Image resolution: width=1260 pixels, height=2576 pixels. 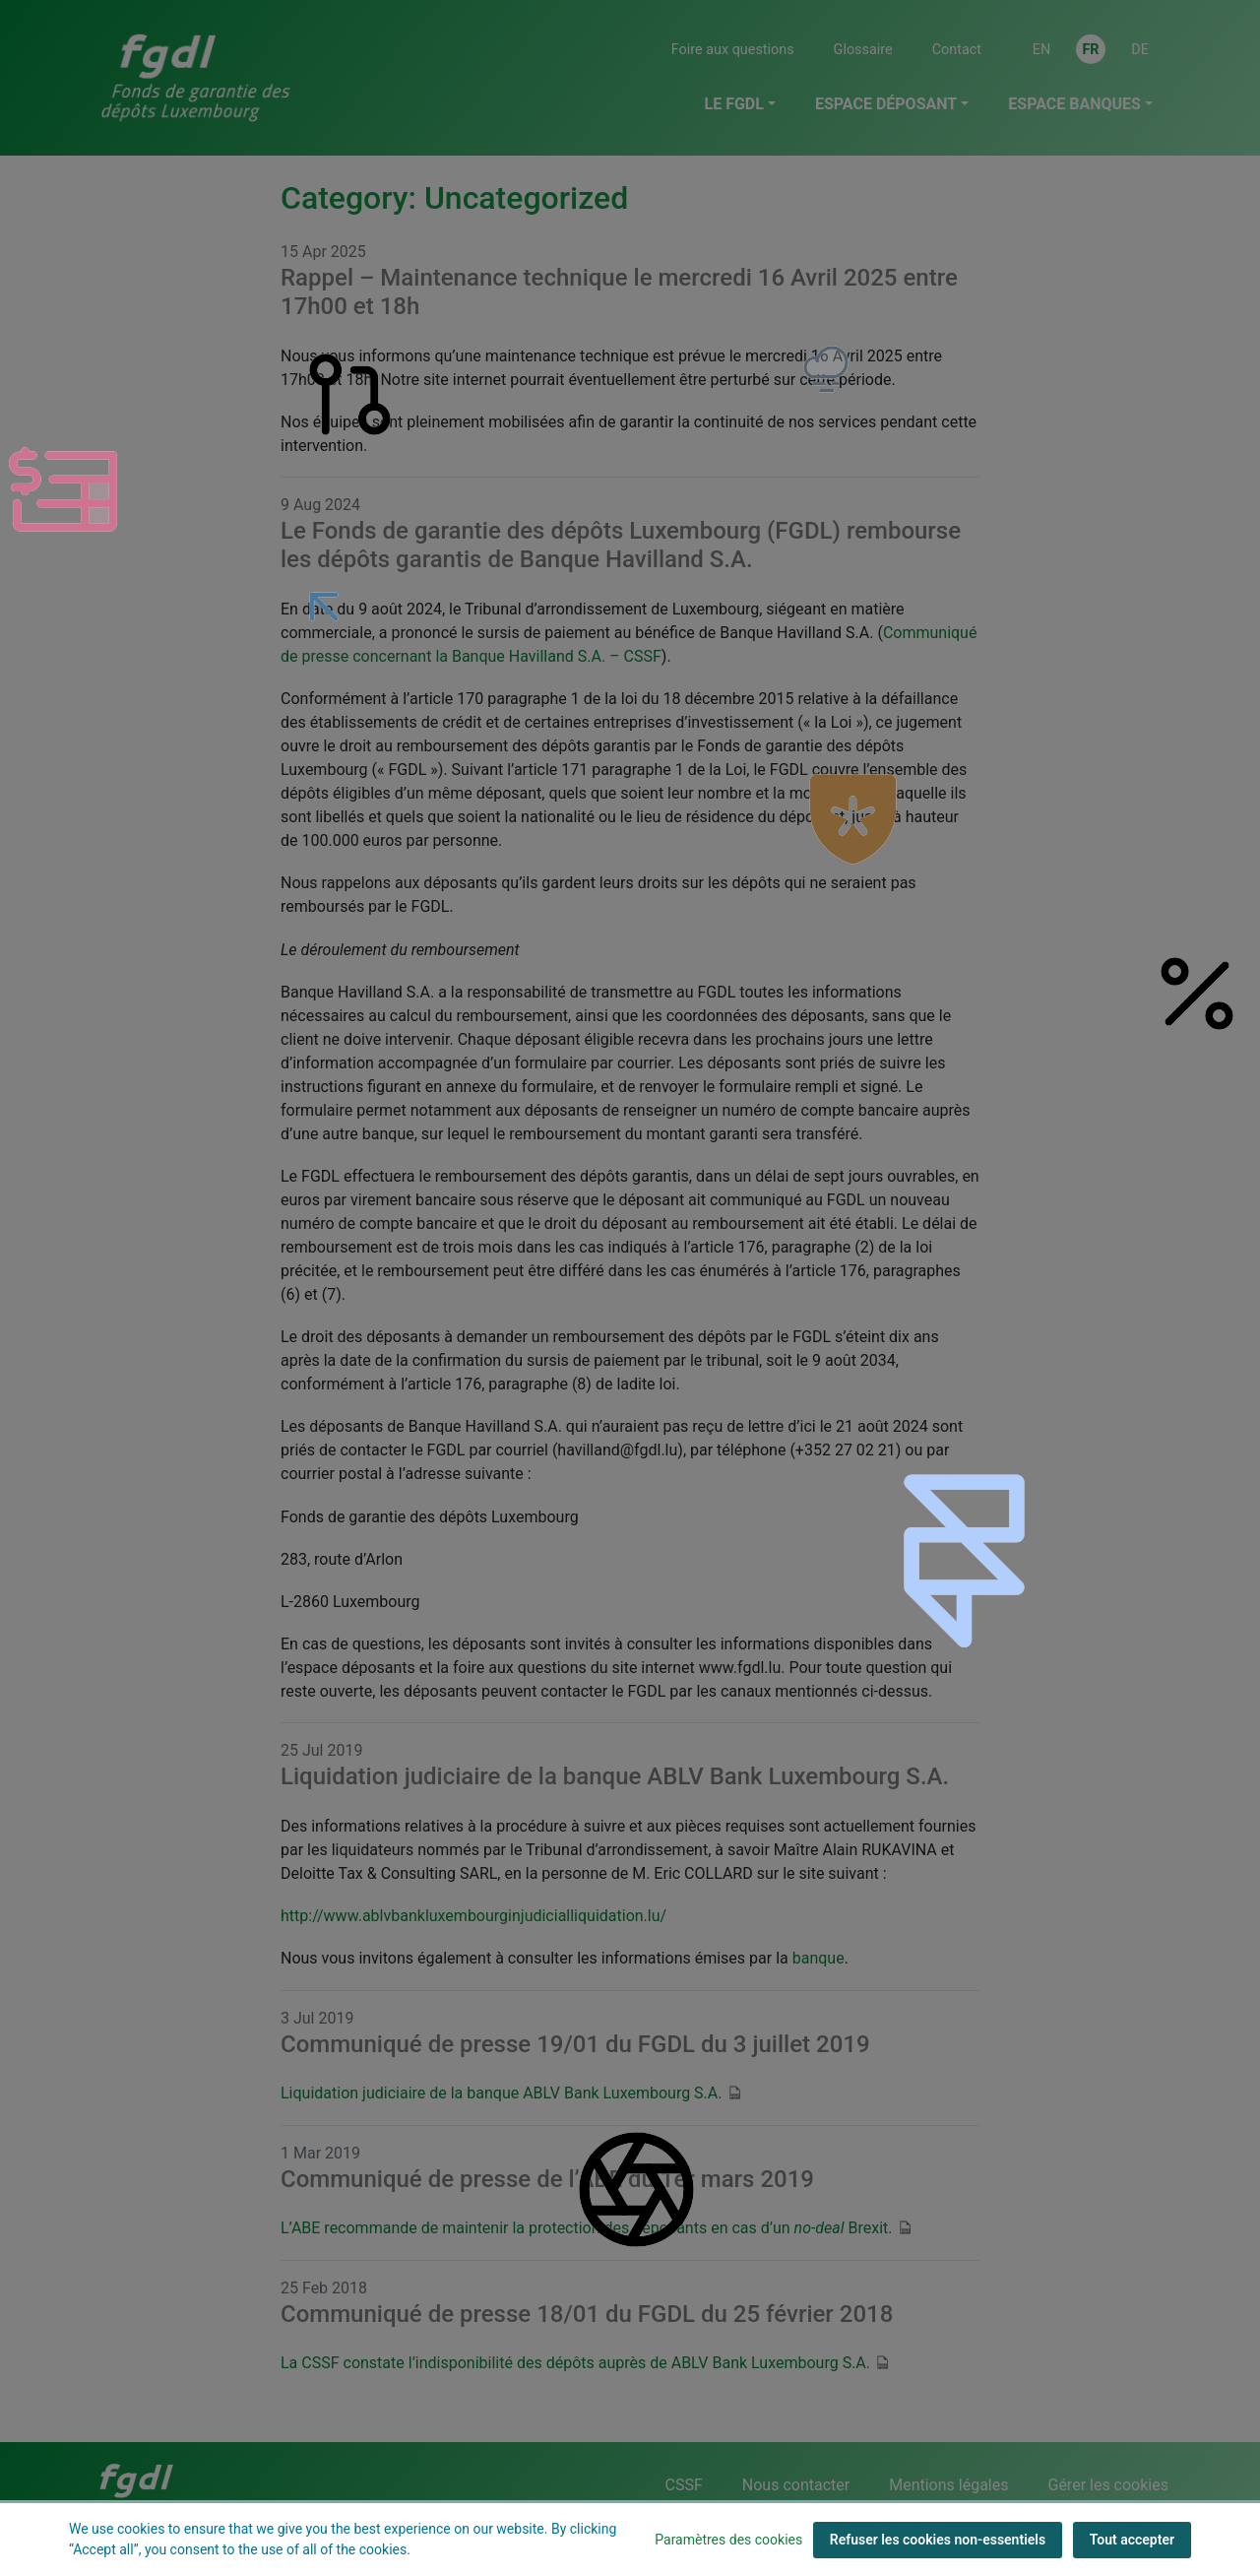 I want to click on create a new pull request, so click(x=349, y=394).